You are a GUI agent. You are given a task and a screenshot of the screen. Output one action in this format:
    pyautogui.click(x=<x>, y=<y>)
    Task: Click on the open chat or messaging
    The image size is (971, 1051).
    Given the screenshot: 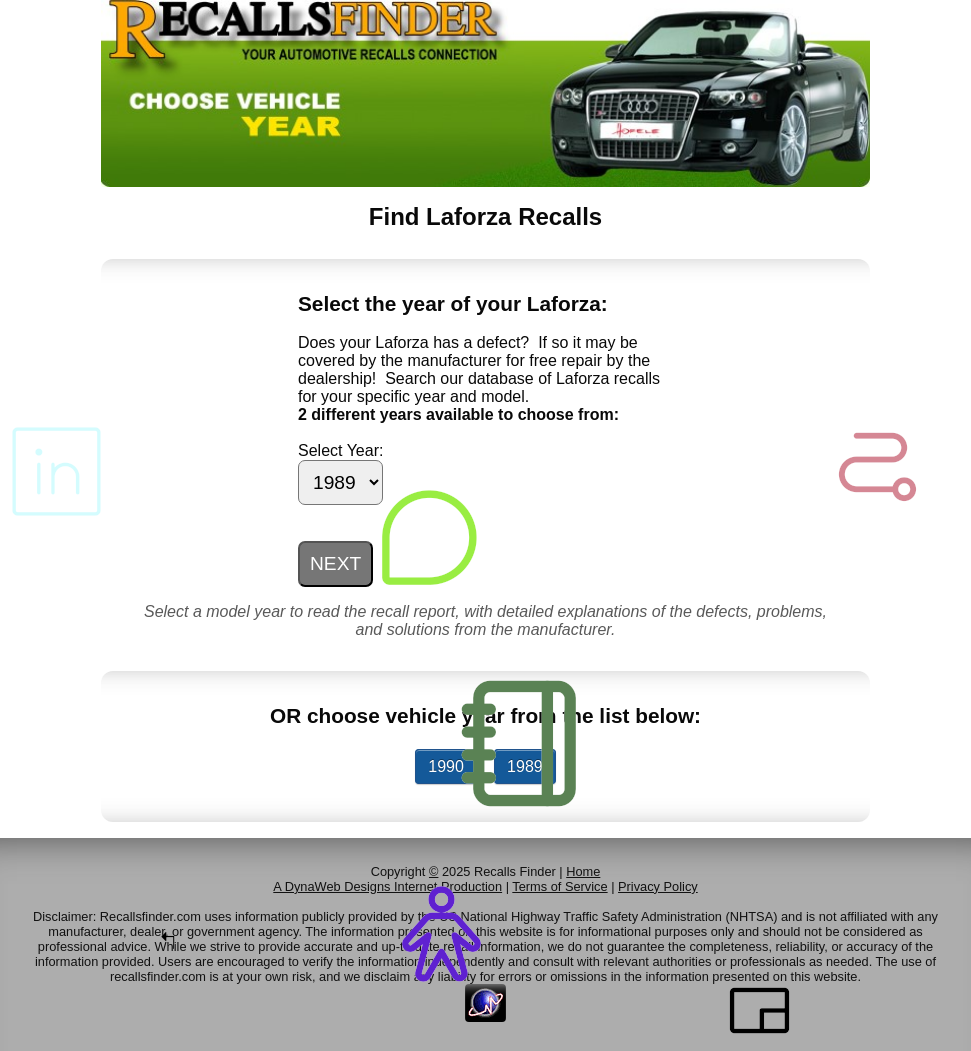 What is the action you would take?
    pyautogui.click(x=427, y=539)
    